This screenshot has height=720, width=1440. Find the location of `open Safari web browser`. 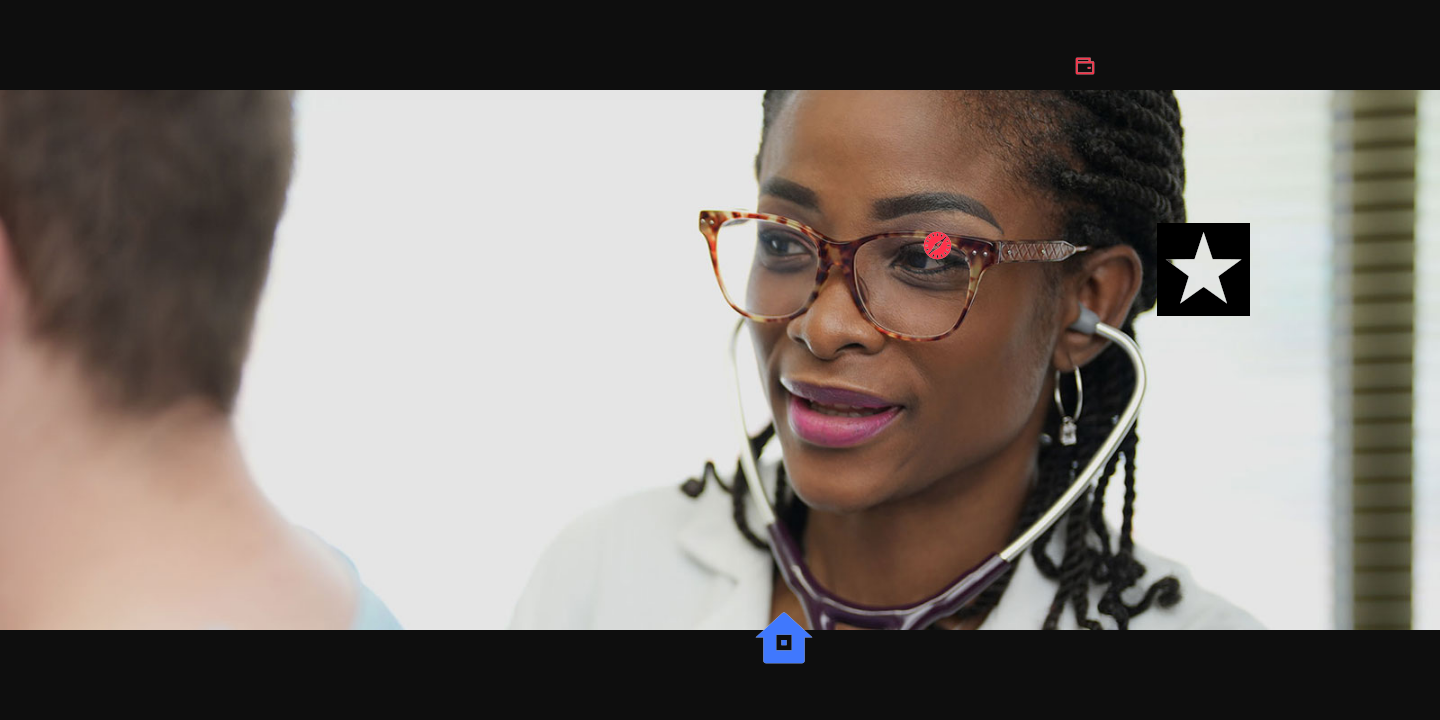

open Safari web browser is located at coordinates (937, 245).